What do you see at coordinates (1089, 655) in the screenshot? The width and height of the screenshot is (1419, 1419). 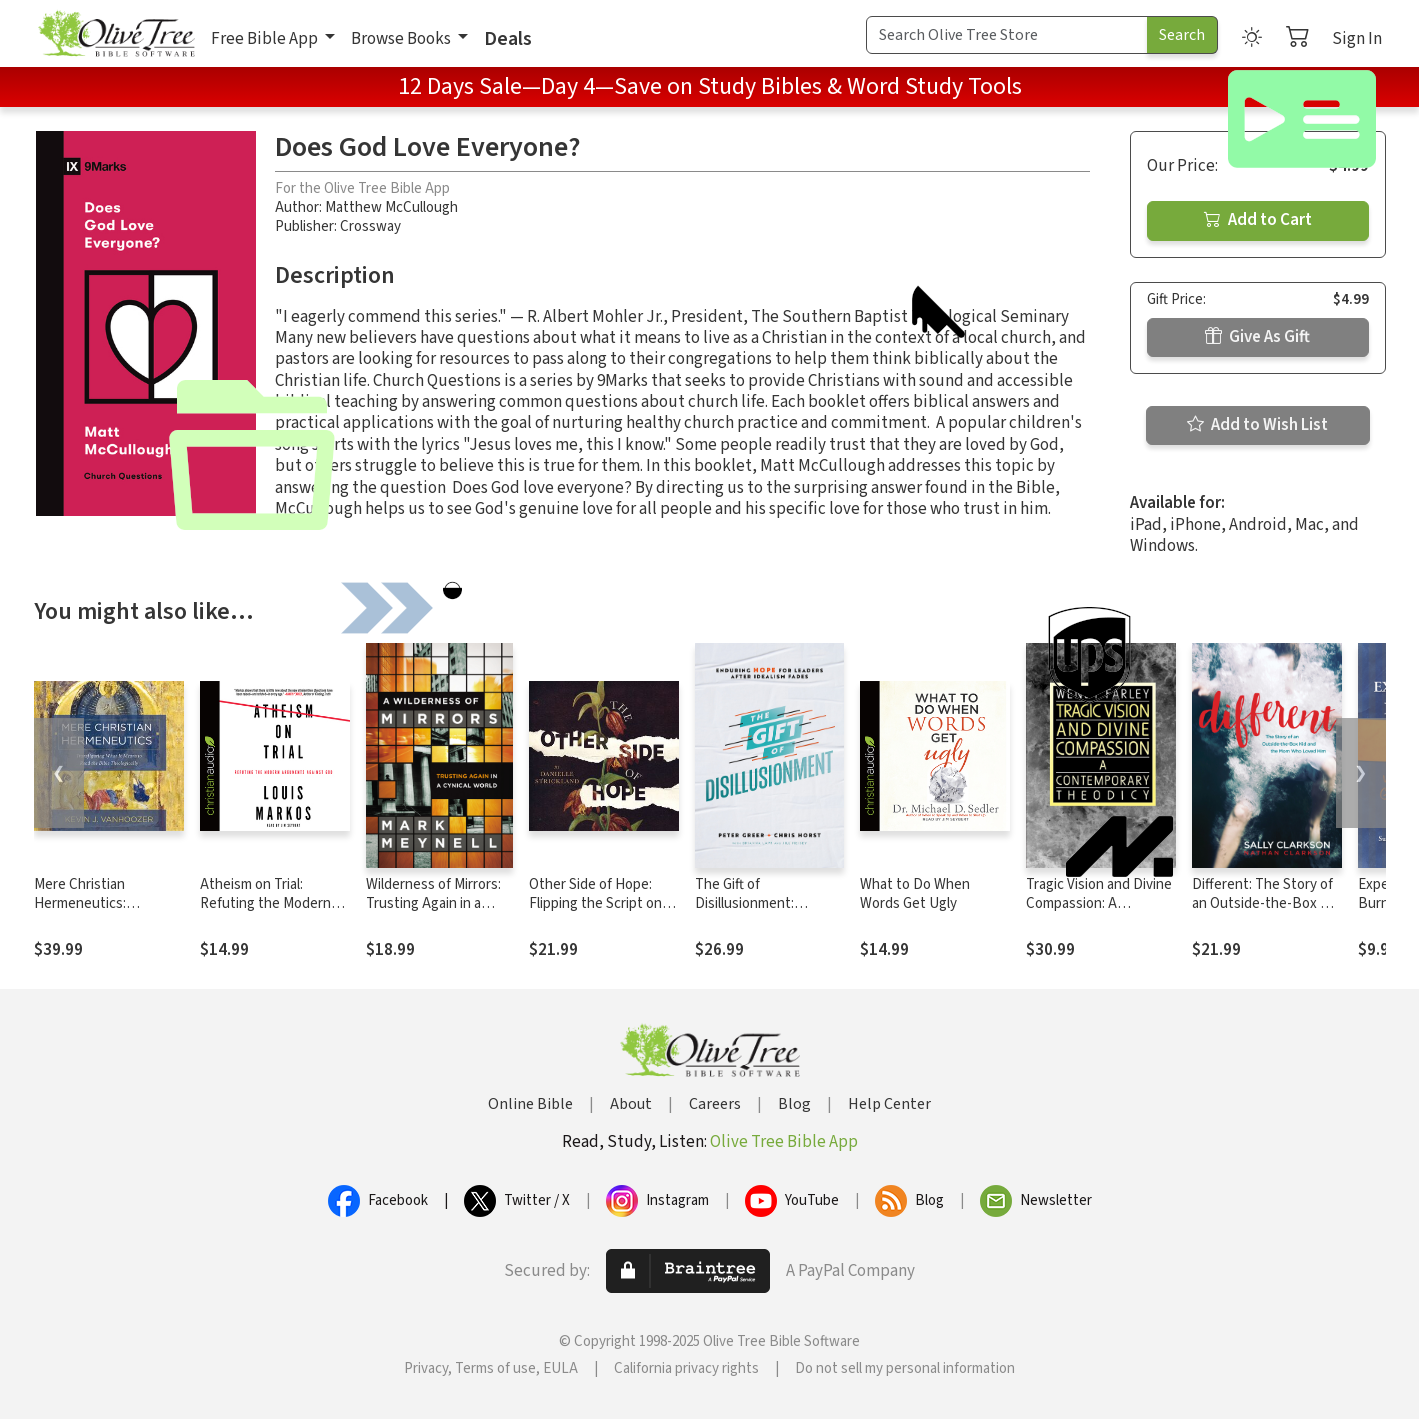 I see `UPS shipping and tracking services` at bounding box center [1089, 655].